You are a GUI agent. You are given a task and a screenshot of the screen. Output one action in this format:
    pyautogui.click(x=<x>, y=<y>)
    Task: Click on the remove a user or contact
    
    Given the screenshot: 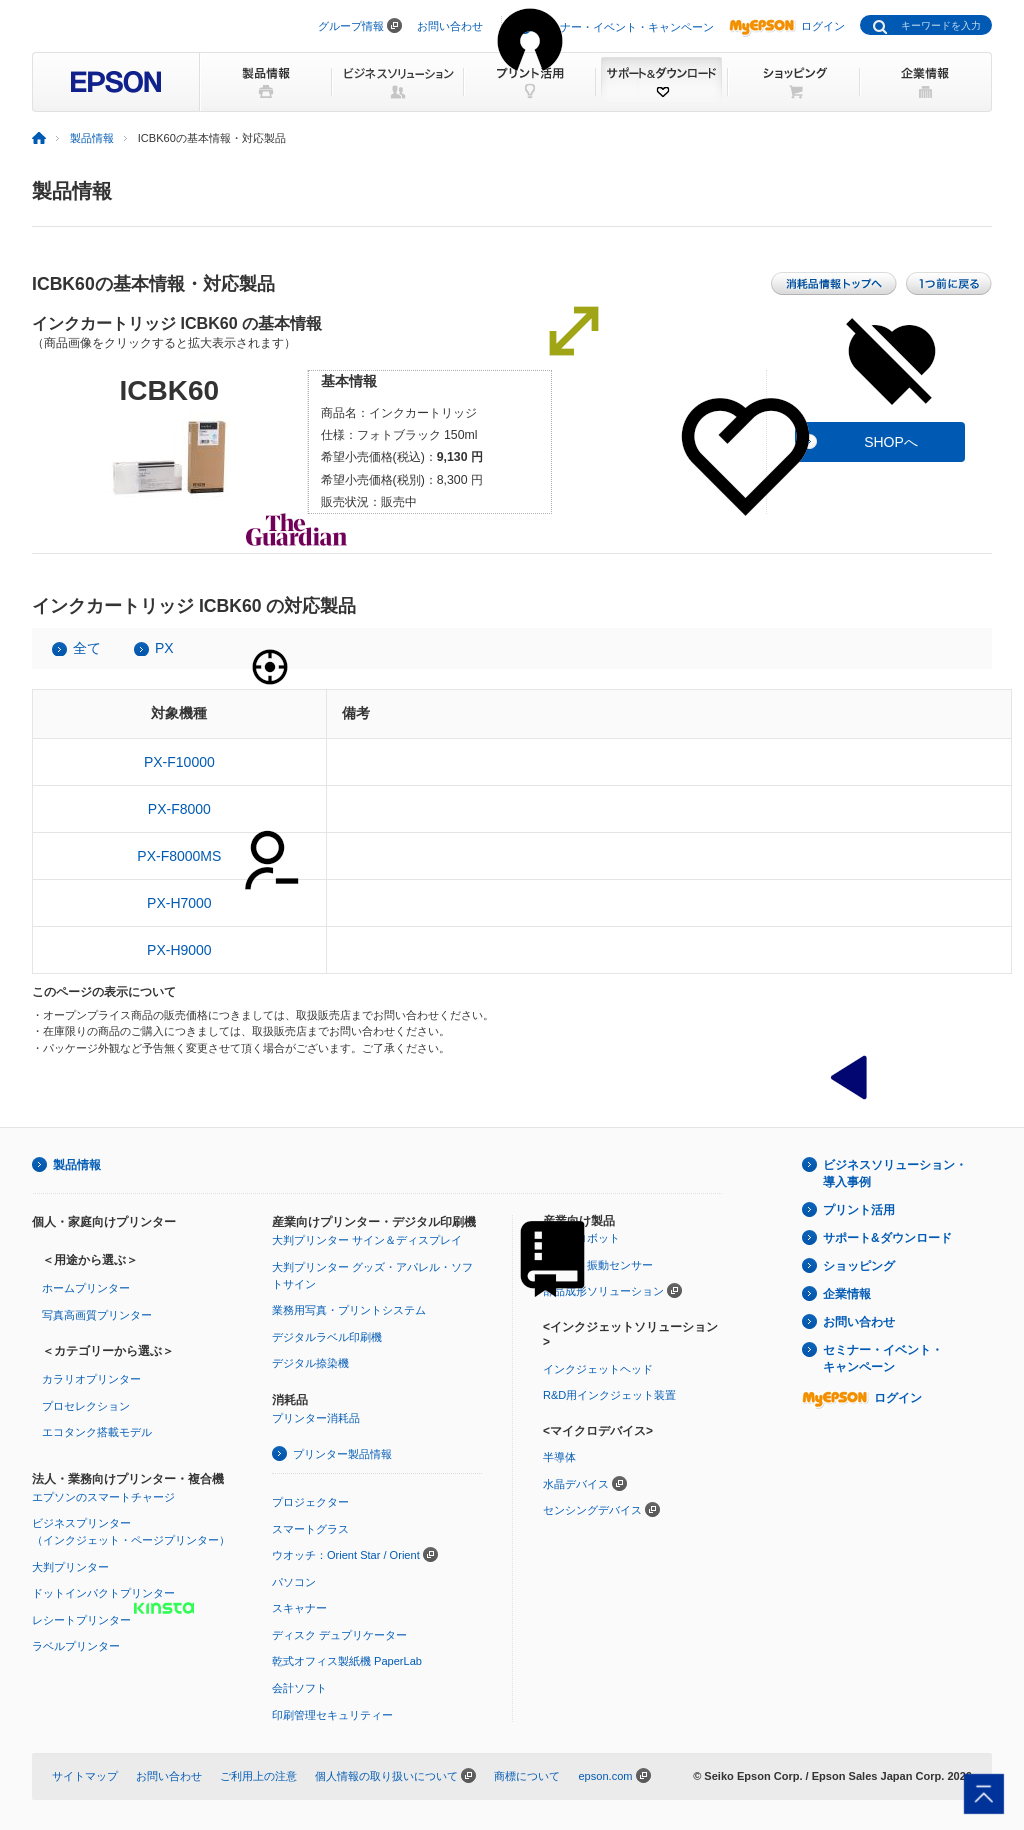 What is the action you would take?
    pyautogui.click(x=267, y=861)
    